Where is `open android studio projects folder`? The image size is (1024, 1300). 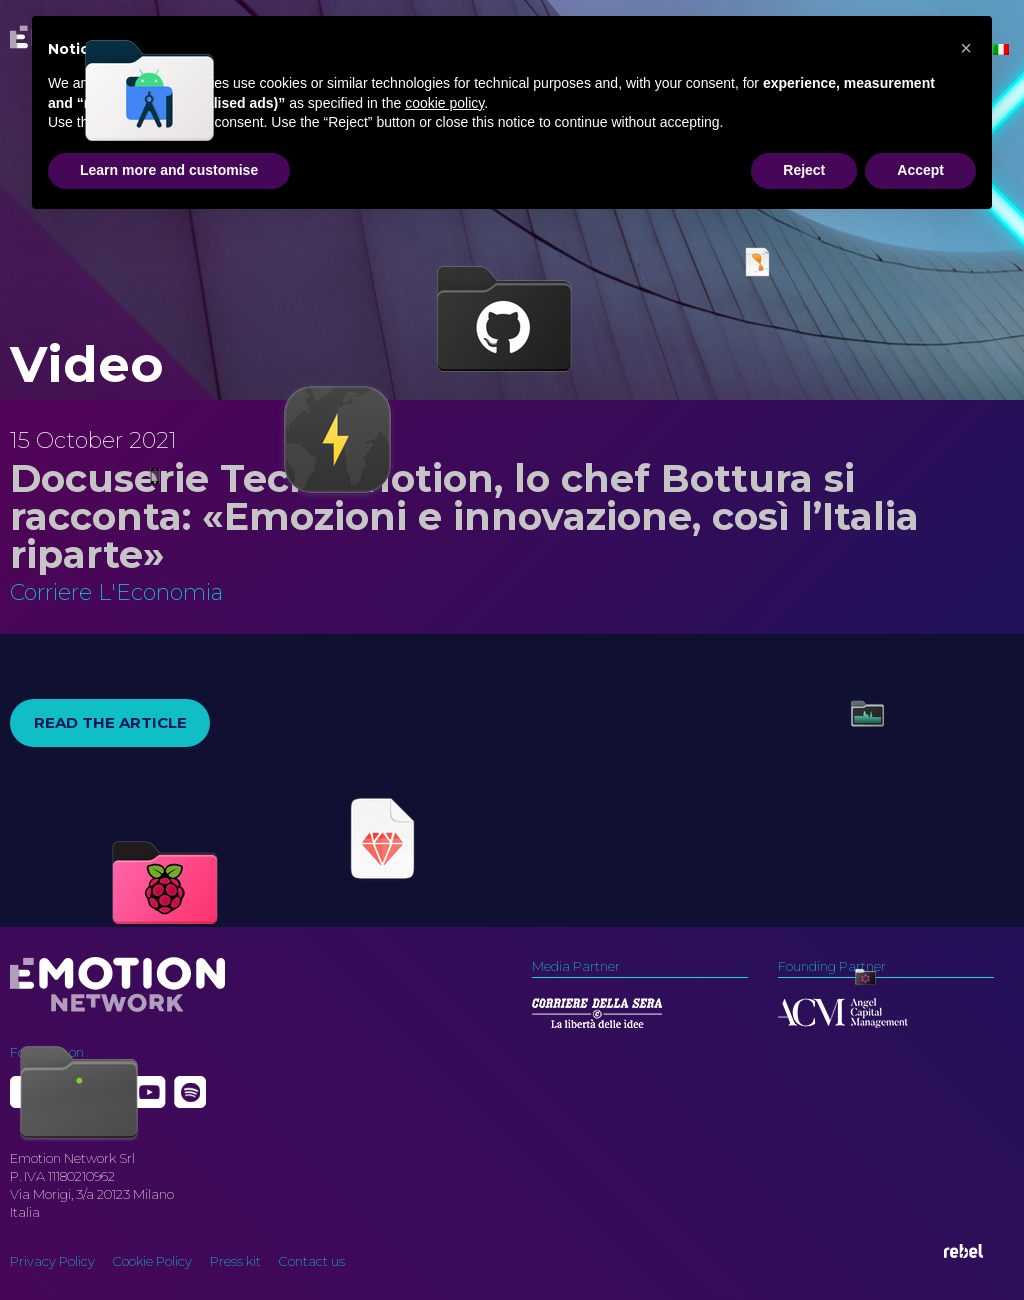 open android studio projects folder is located at coordinates (149, 94).